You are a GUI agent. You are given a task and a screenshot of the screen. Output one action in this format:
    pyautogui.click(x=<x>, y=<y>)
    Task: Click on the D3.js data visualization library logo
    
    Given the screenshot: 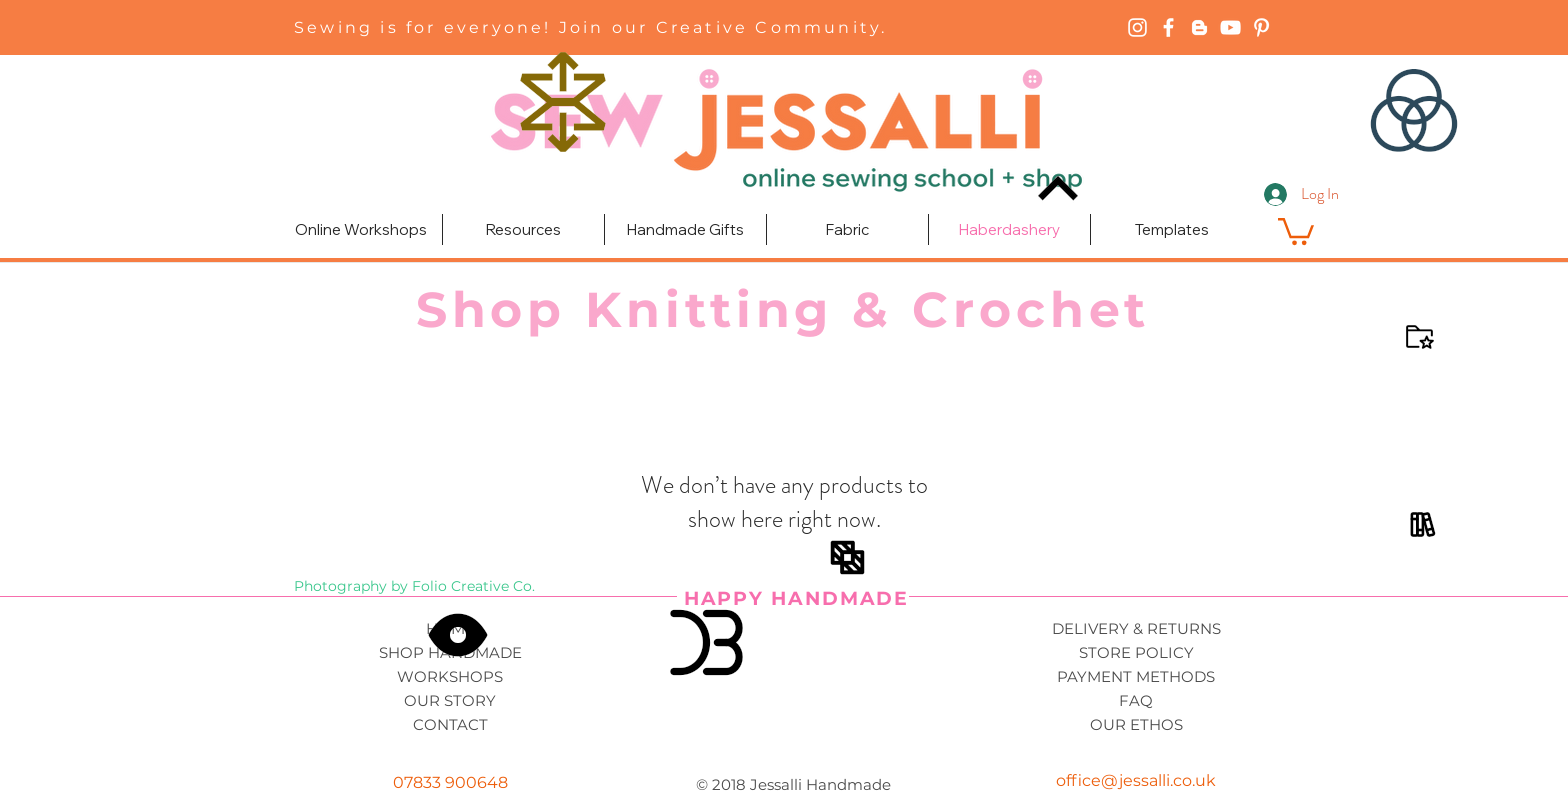 What is the action you would take?
    pyautogui.click(x=706, y=642)
    